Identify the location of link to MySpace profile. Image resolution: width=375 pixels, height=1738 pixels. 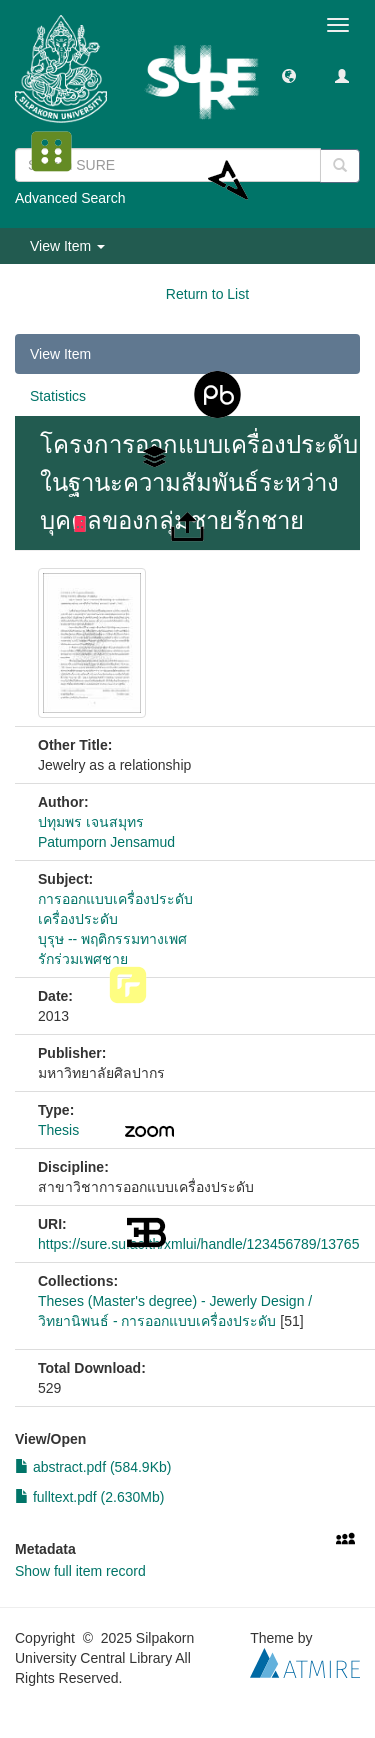
(345, 1538).